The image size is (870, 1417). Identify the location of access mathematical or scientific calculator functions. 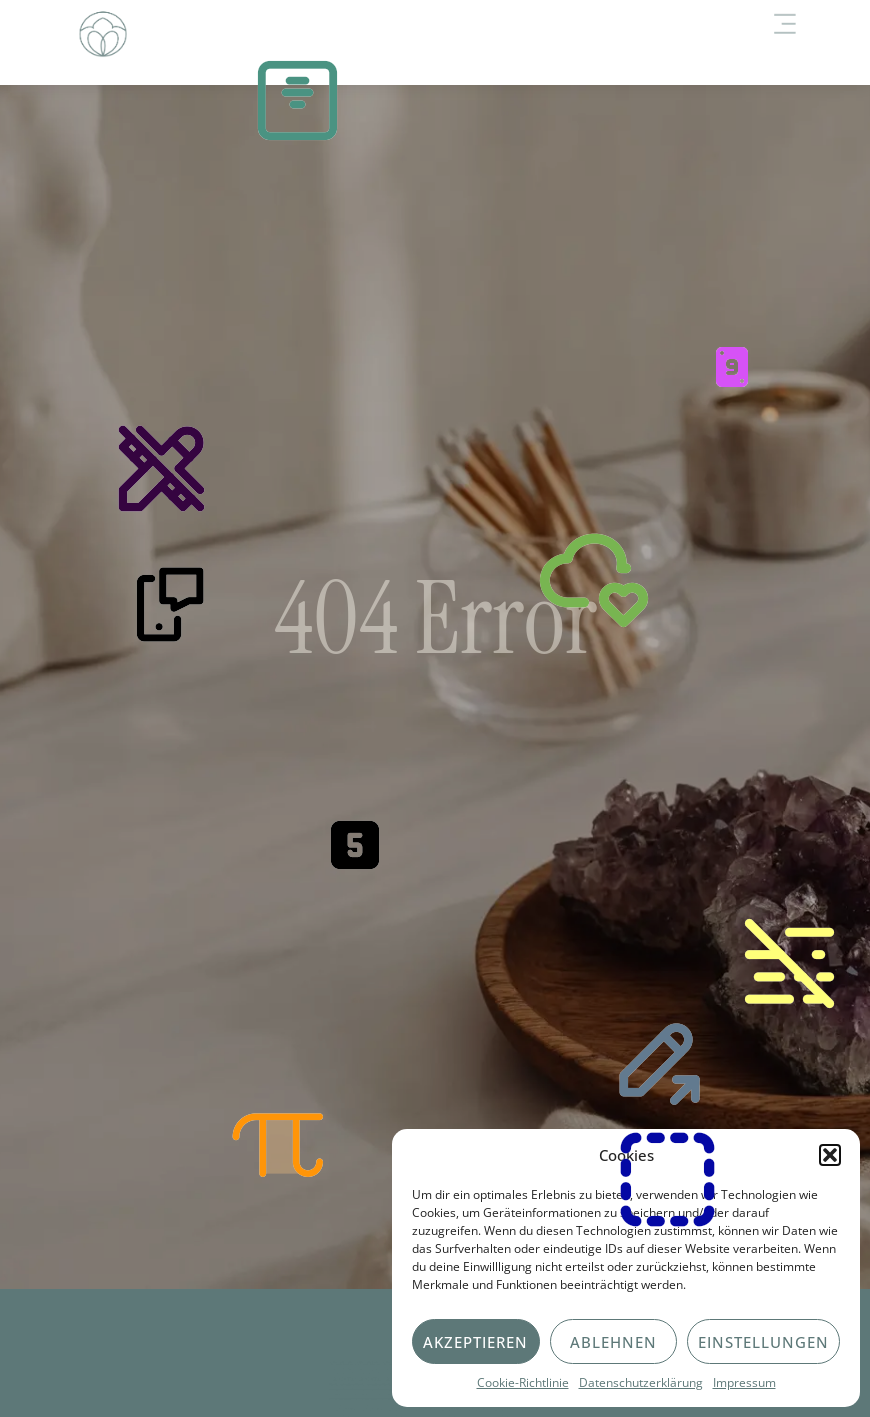
(279, 1143).